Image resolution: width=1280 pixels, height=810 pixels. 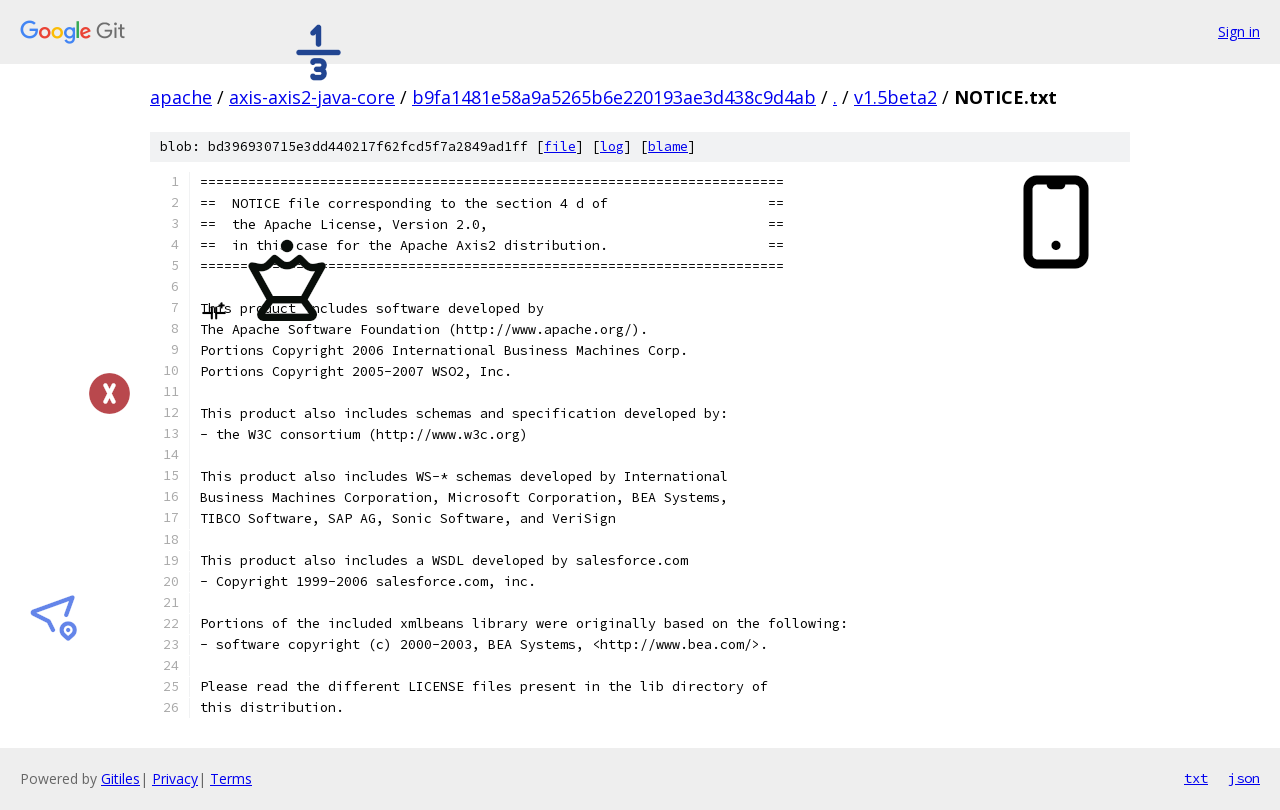 What do you see at coordinates (318, 52) in the screenshot?
I see `fraction or division calculation tool` at bounding box center [318, 52].